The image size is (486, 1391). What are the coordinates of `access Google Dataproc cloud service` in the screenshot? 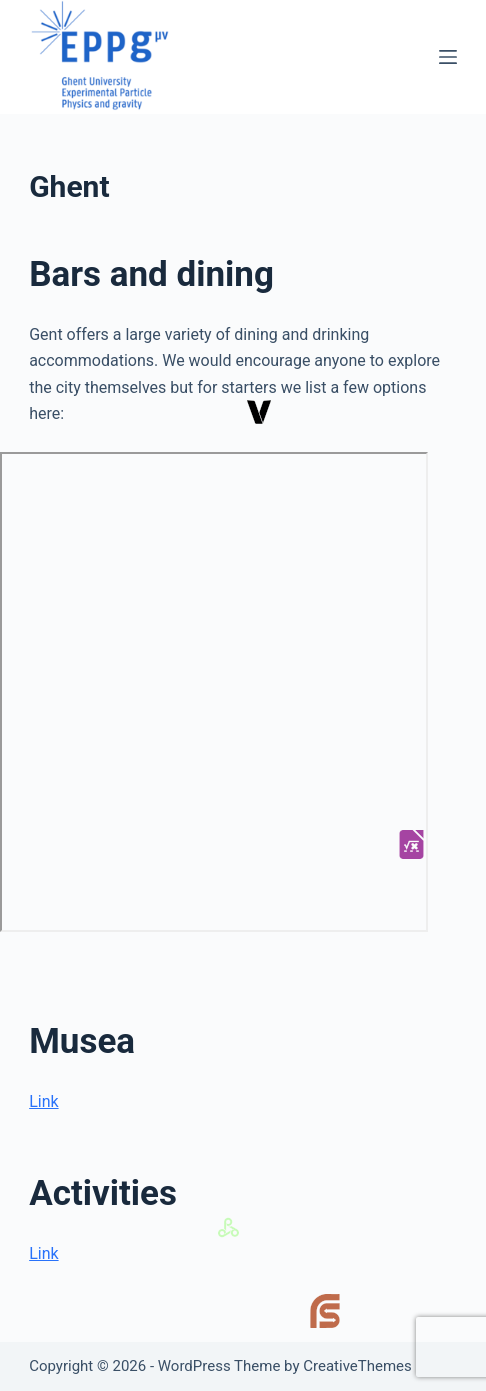 It's located at (228, 1227).